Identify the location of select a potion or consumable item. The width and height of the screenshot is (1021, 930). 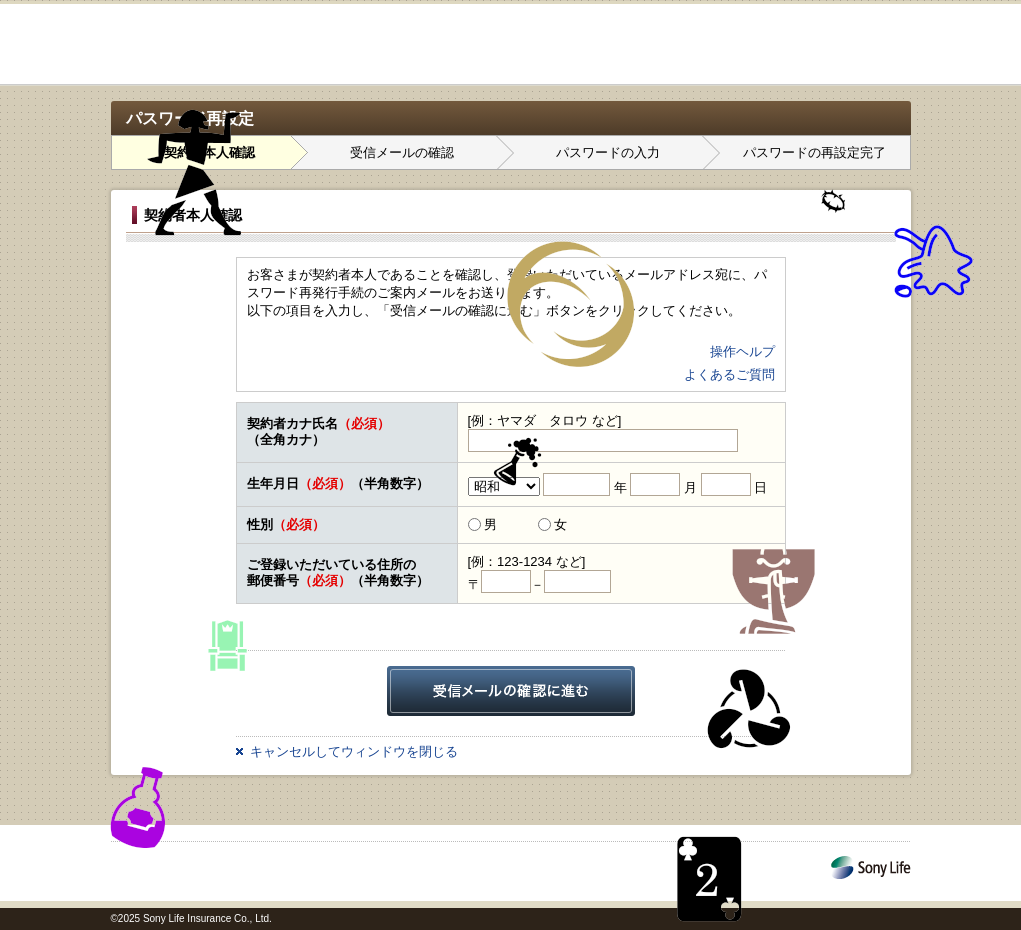
(142, 807).